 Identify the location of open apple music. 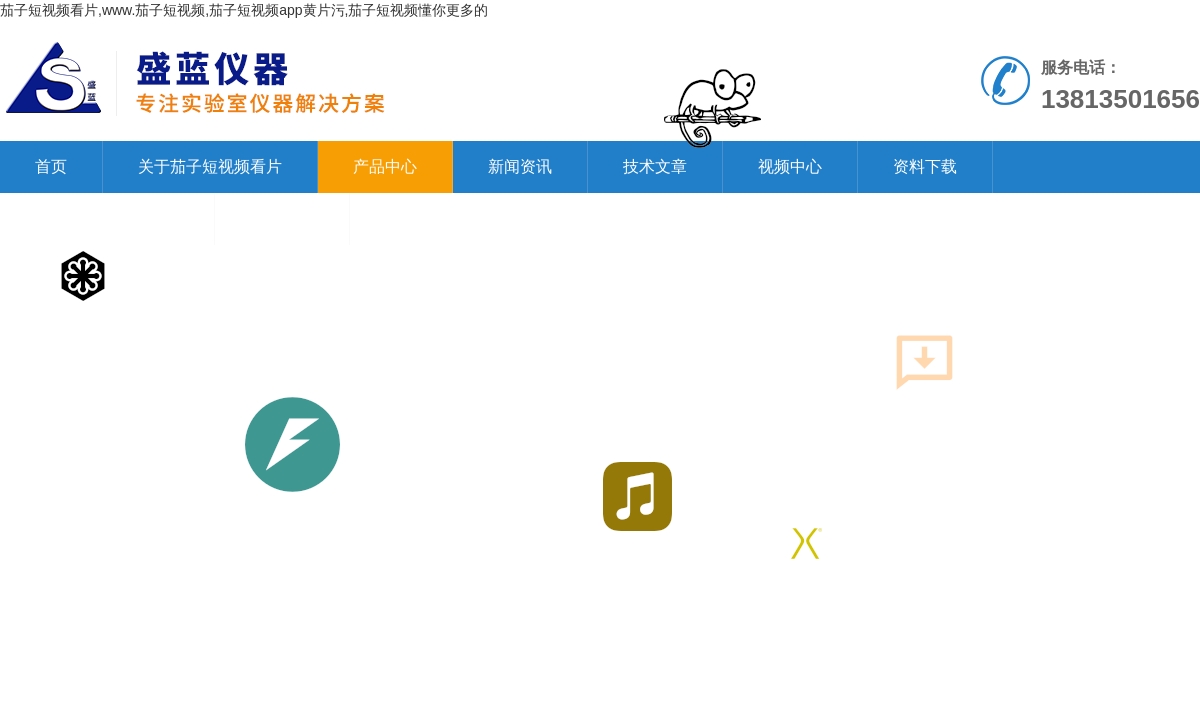
(637, 496).